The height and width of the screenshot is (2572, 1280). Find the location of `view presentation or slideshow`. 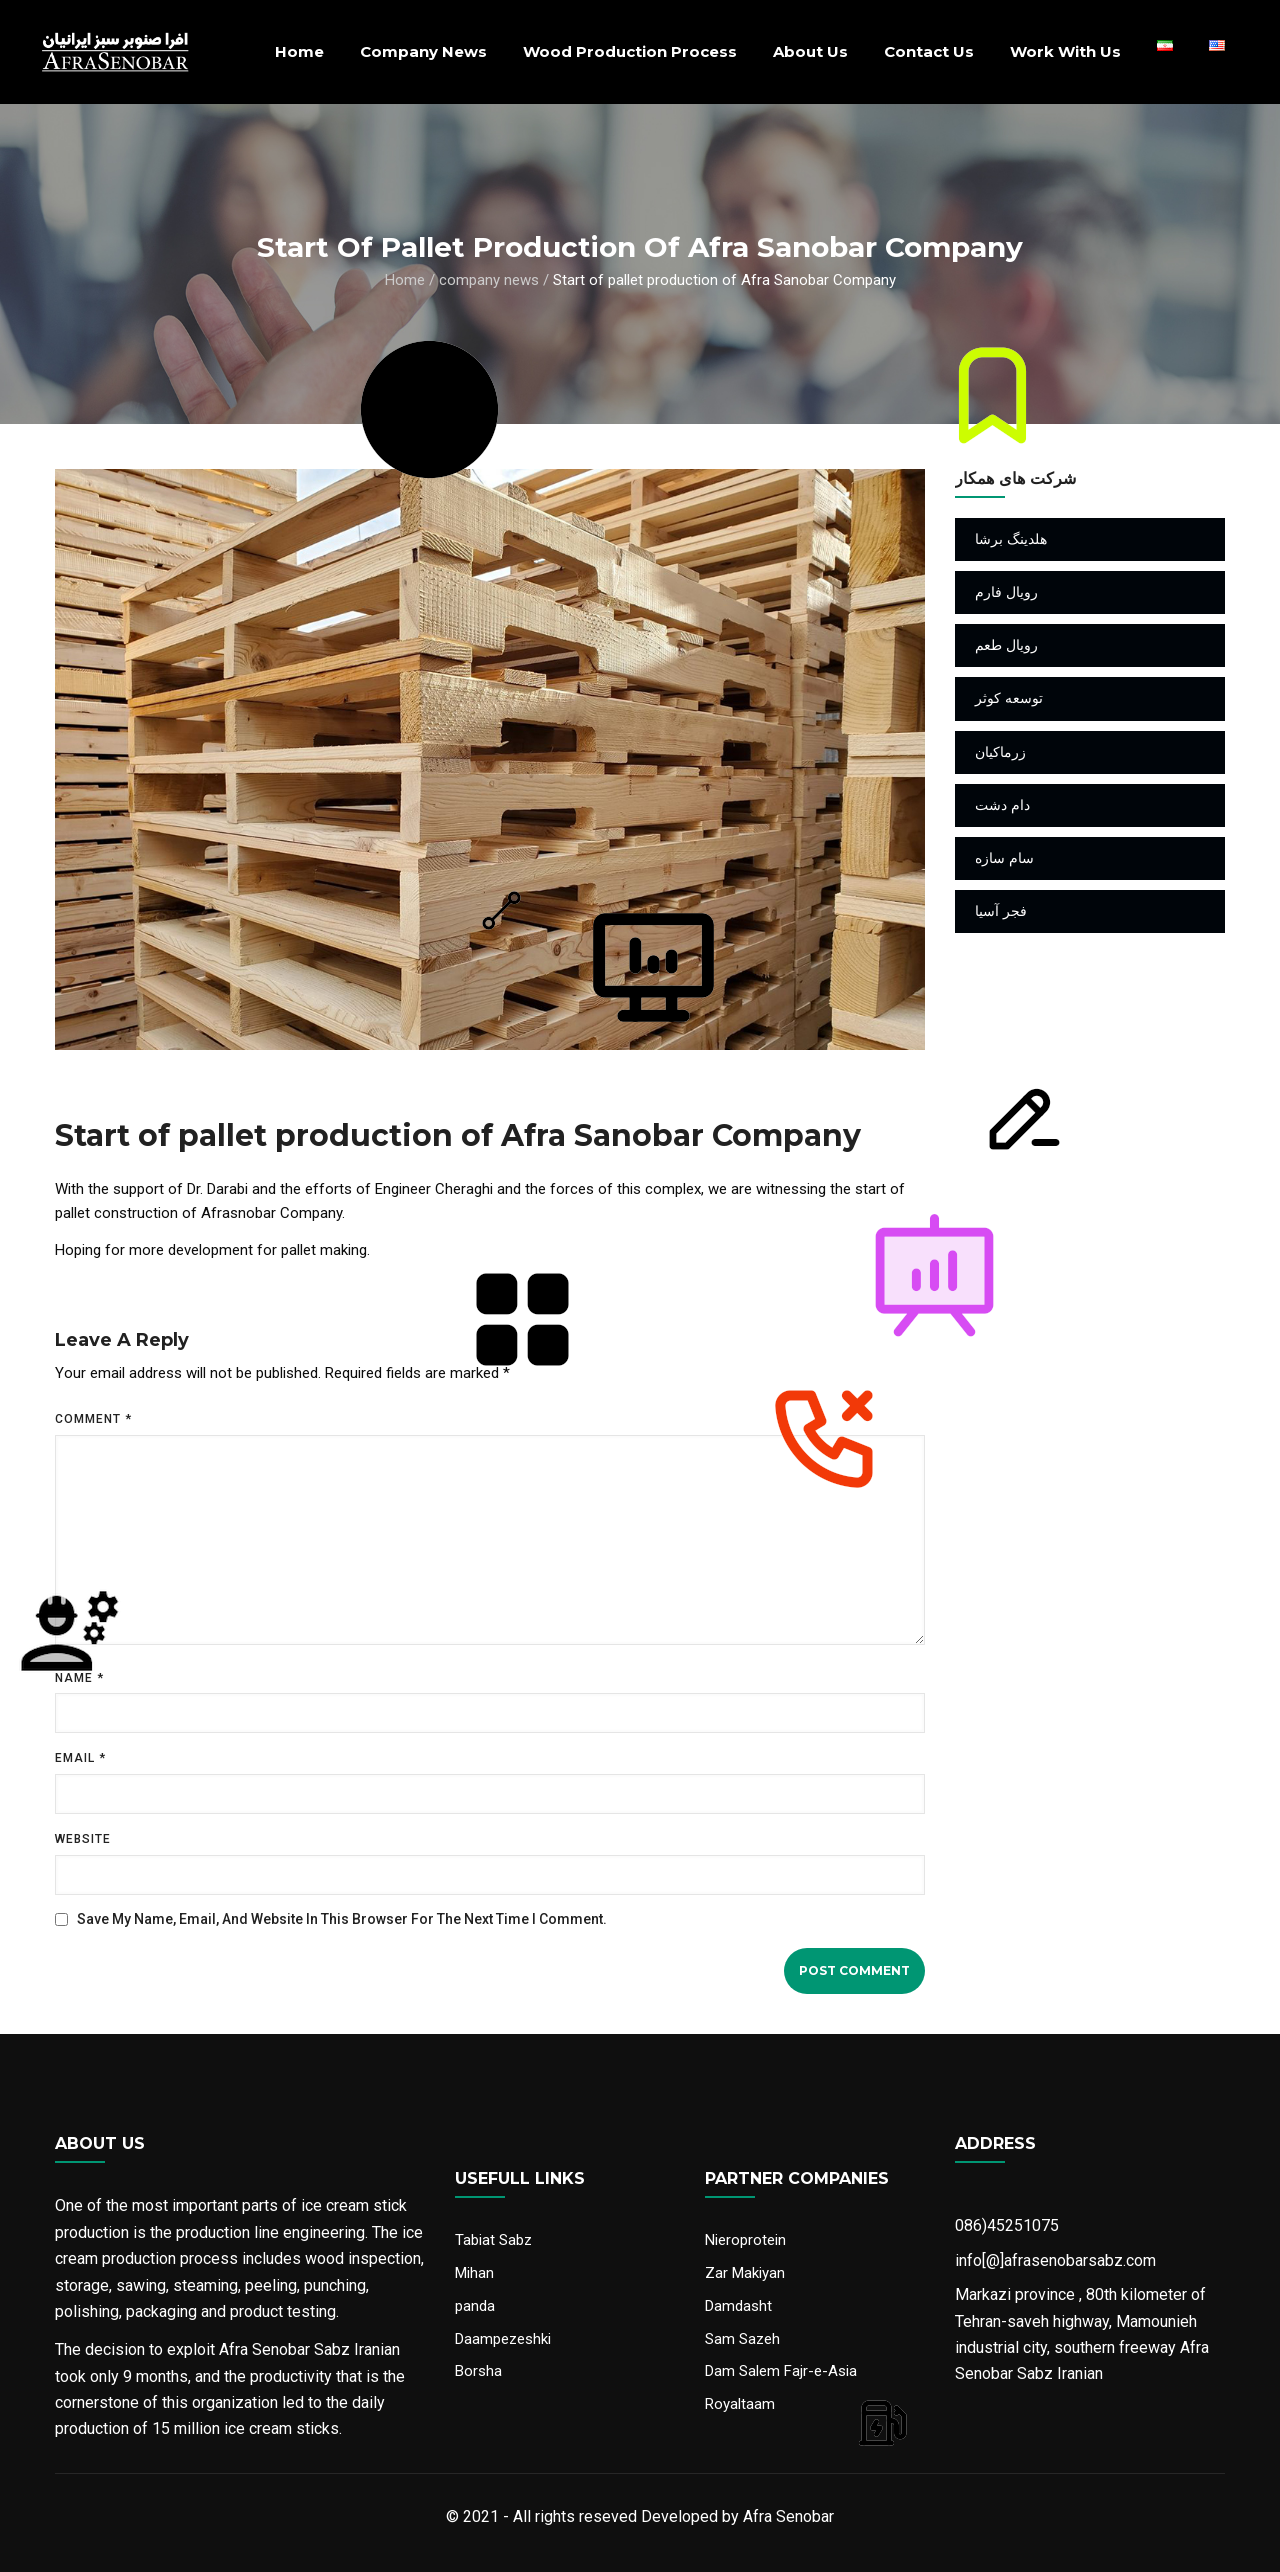

view presentation or slideshow is located at coordinates (934, 1277).